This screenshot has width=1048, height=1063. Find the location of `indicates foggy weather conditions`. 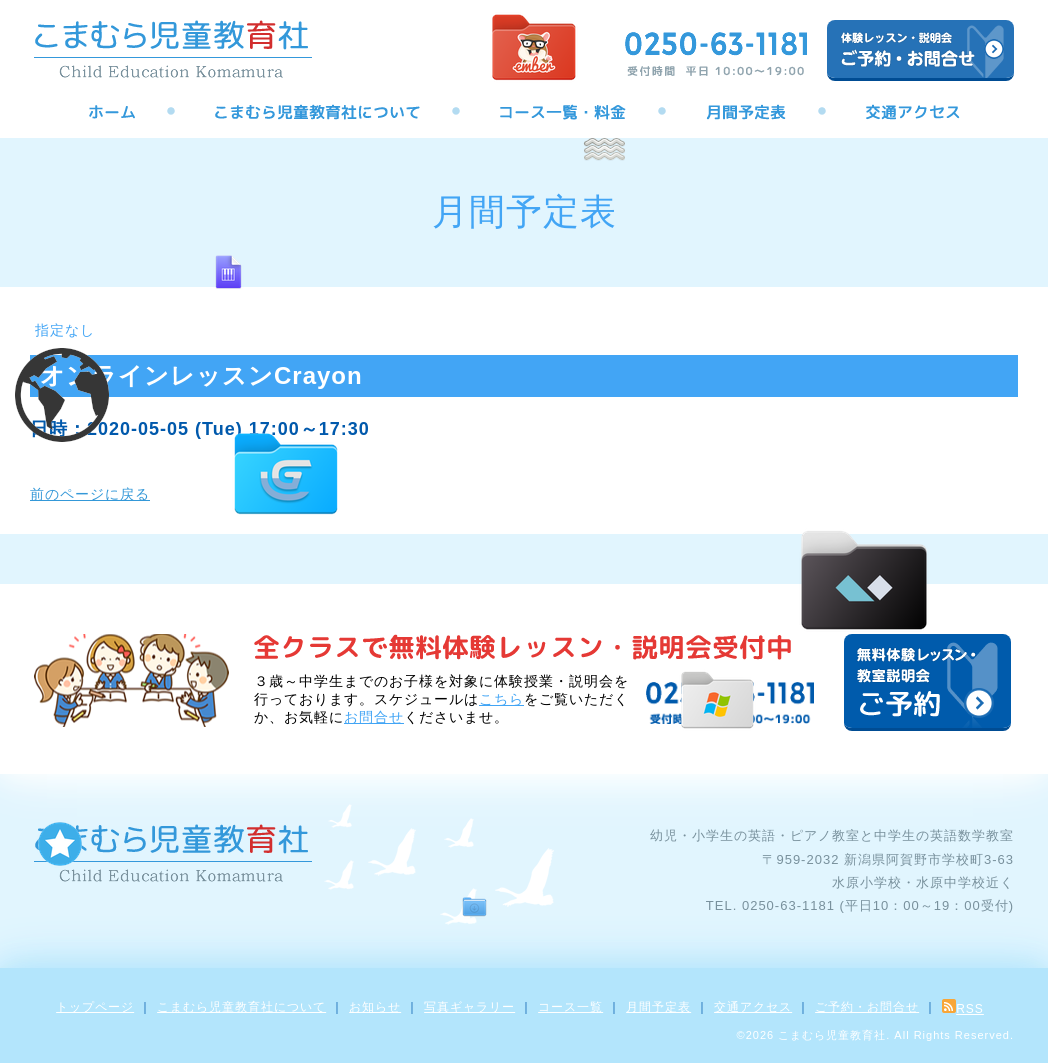

indicates foggy weather conditions is located at coordinates (605, 148).